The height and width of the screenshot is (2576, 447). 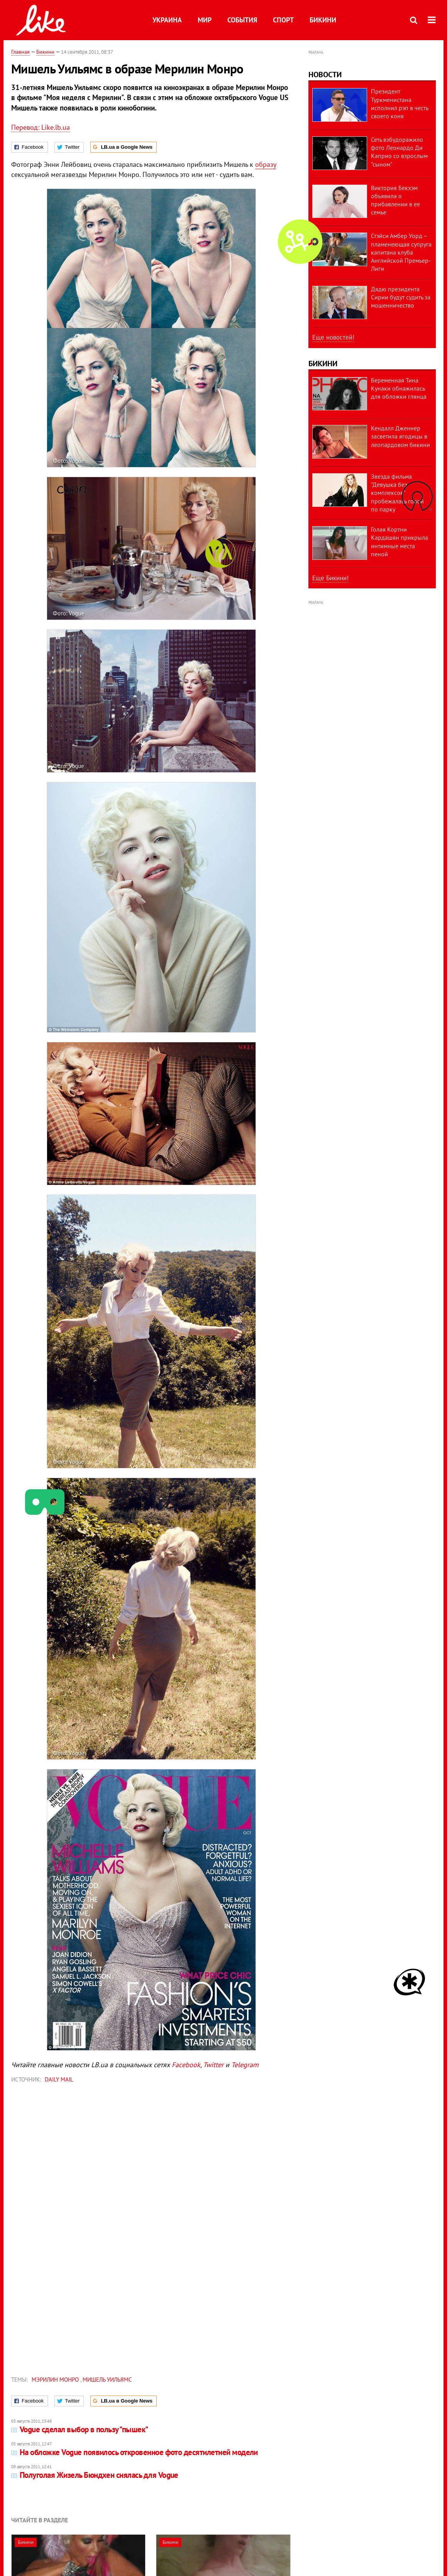 I want to click on visit CSDN developer community, so click(x=71, y=489).